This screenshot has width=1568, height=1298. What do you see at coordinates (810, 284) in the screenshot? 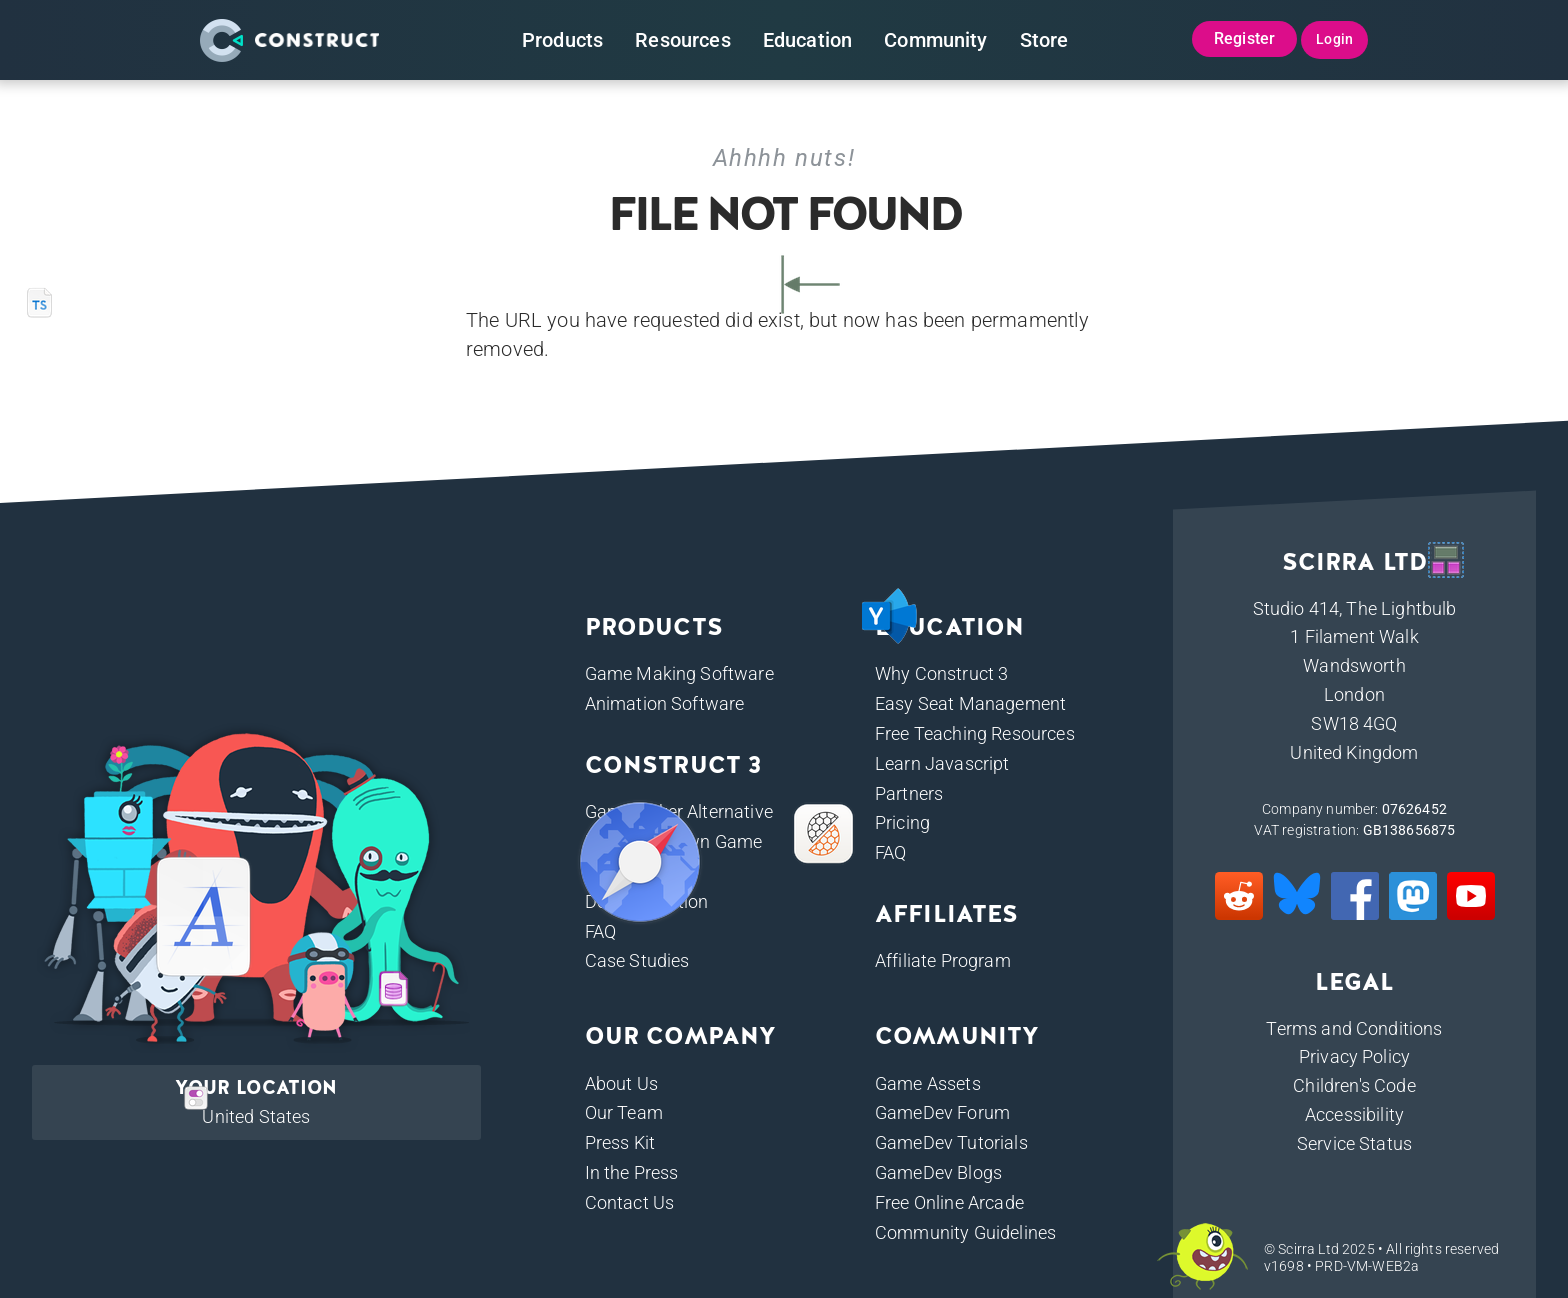
I see `go to the first item in a list or sequence` at bounding box center [810, 284].